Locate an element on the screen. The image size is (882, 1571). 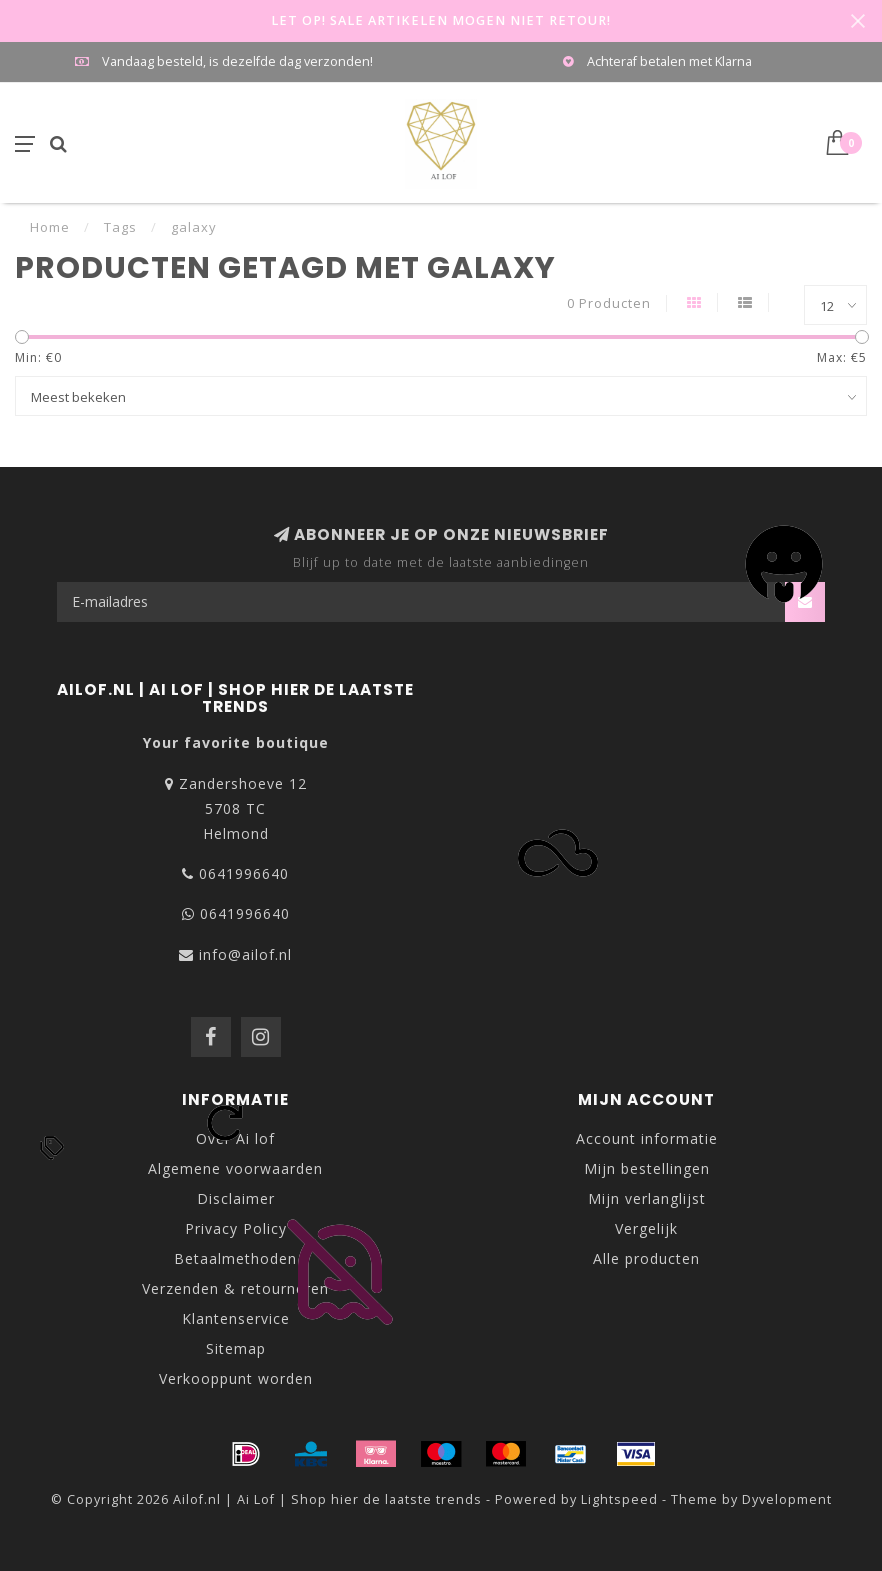
manage tags or labels is located at coordinates (52, 1148).